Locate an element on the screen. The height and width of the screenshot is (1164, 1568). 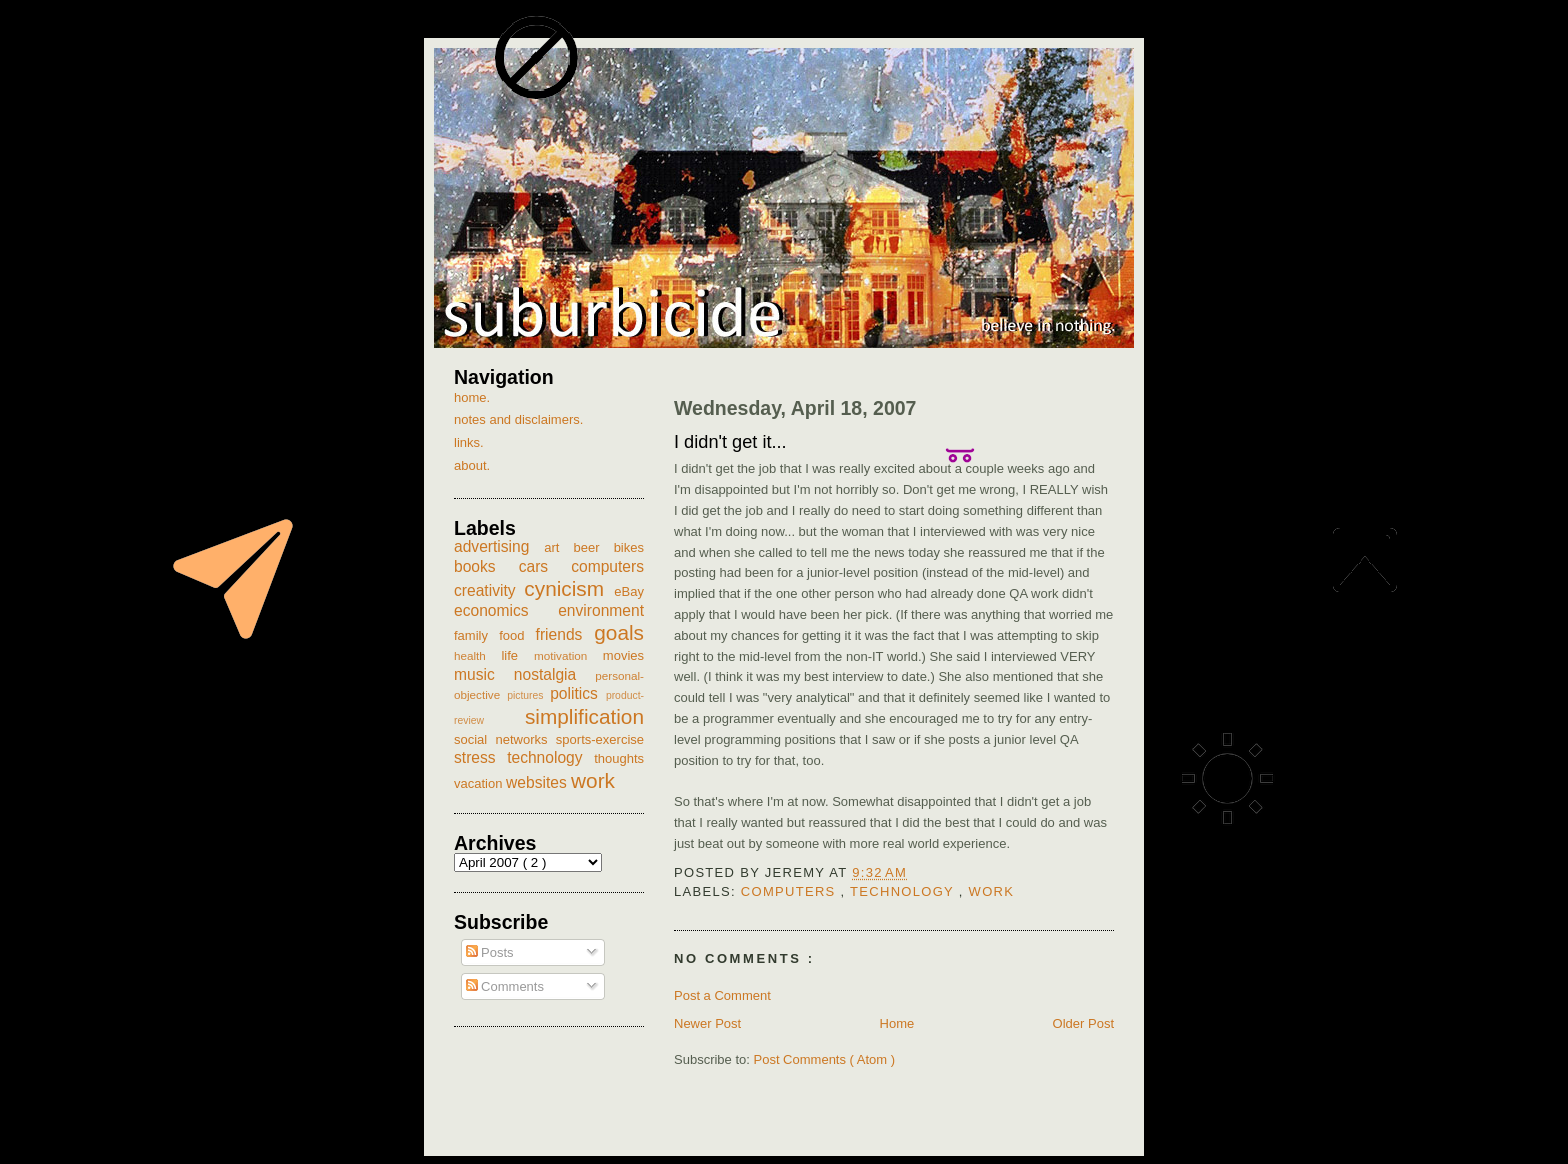
send a message is located at coordinates (233, 579).